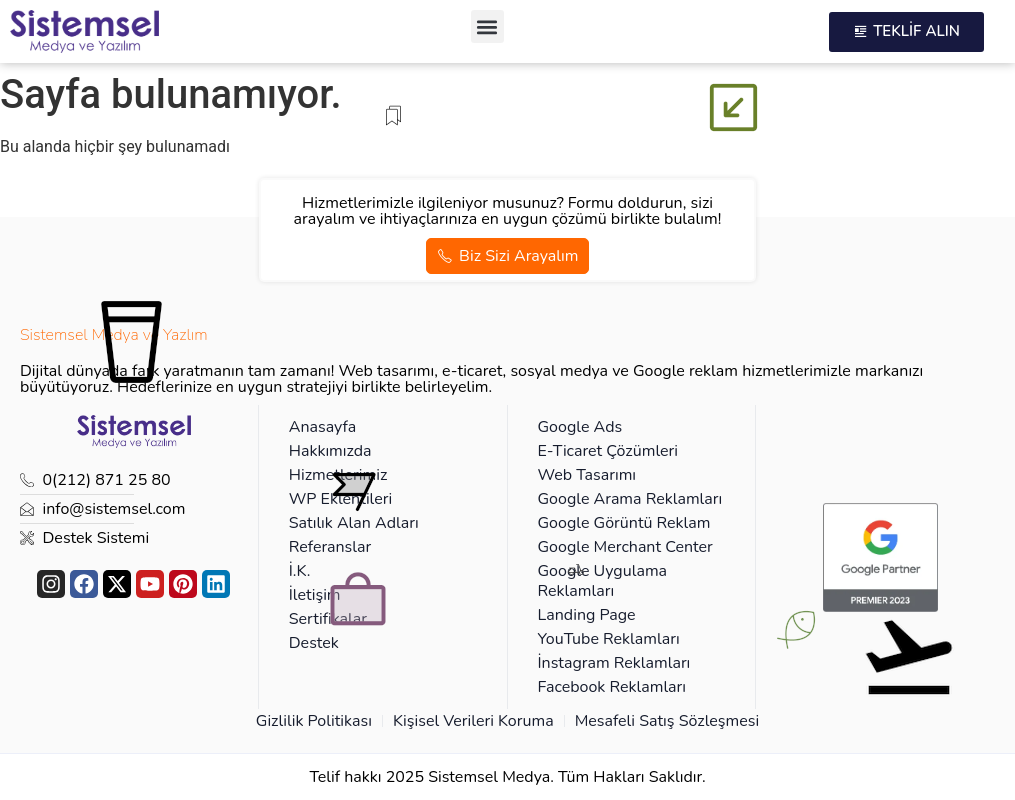 This screenshot has height=800, width=1015. I want to click on view flight departure information, so click(909, 656).